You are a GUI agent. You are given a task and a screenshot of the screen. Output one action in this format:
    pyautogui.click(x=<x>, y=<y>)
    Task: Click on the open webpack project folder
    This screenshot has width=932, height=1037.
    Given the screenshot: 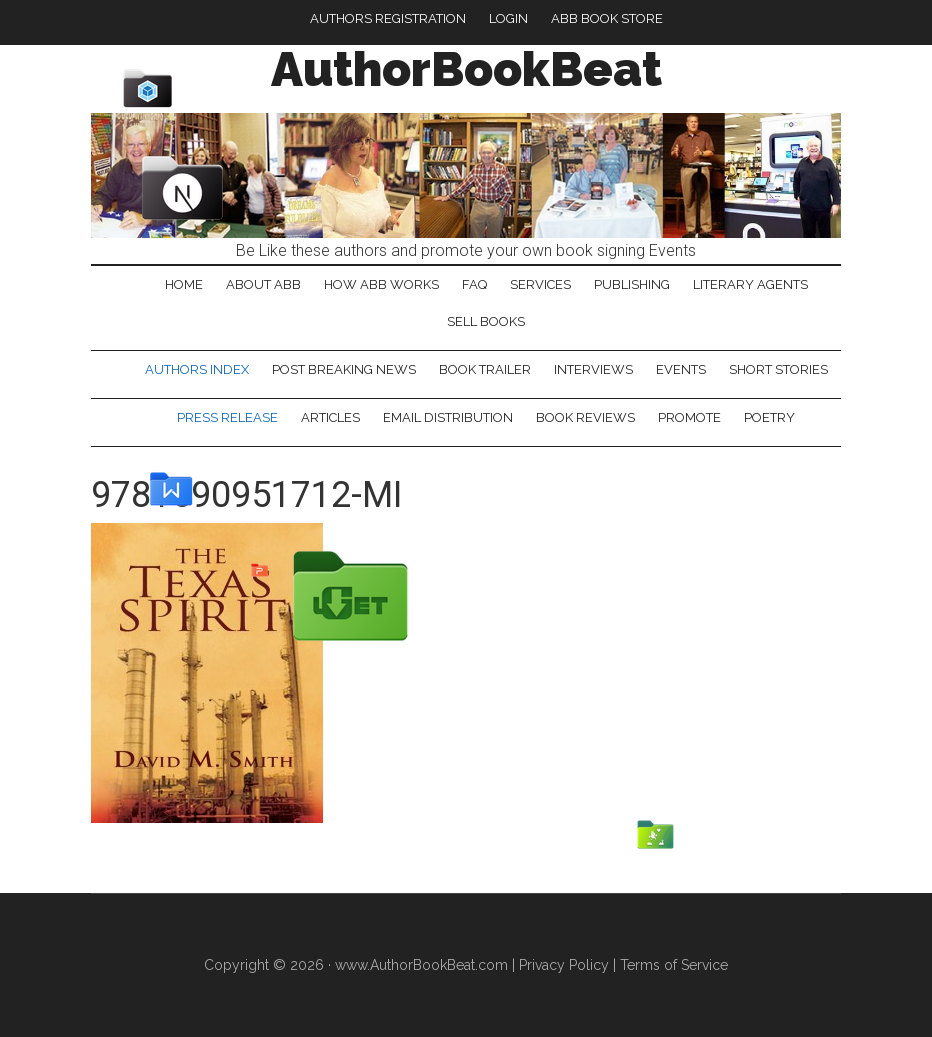 What is the action you would take?
    pyautogui.click(x=147, y=89)
    